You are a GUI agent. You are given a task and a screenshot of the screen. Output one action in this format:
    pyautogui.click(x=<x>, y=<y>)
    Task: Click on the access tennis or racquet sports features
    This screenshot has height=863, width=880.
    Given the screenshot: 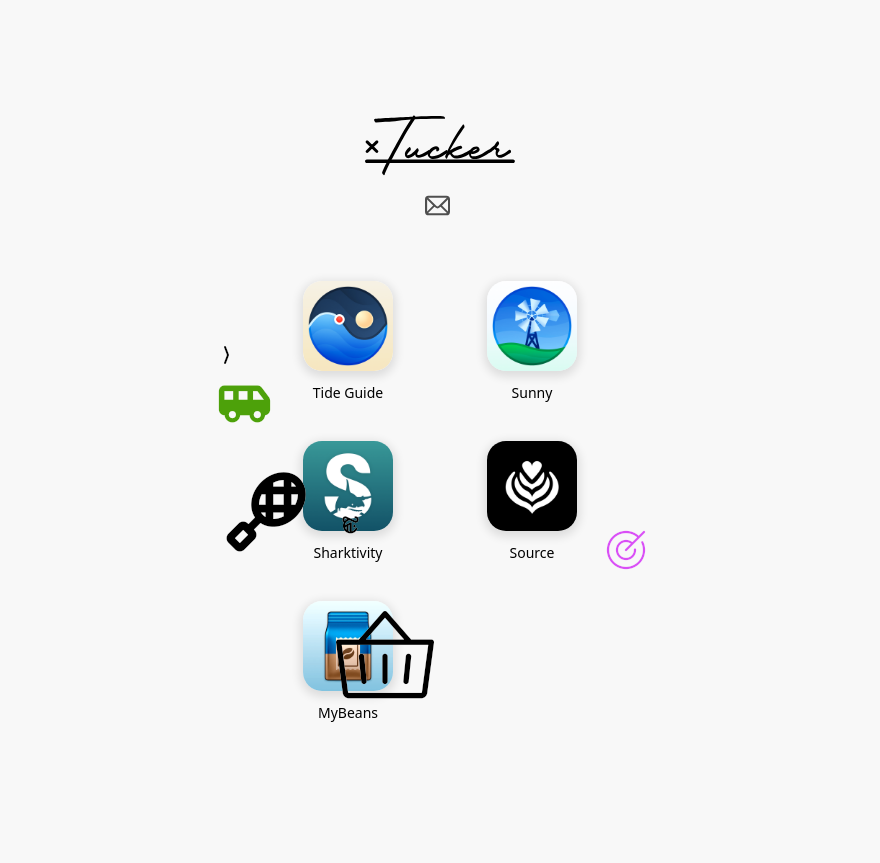 What is the action you would take?
    pyautogui.click(x=265, y=512)
    